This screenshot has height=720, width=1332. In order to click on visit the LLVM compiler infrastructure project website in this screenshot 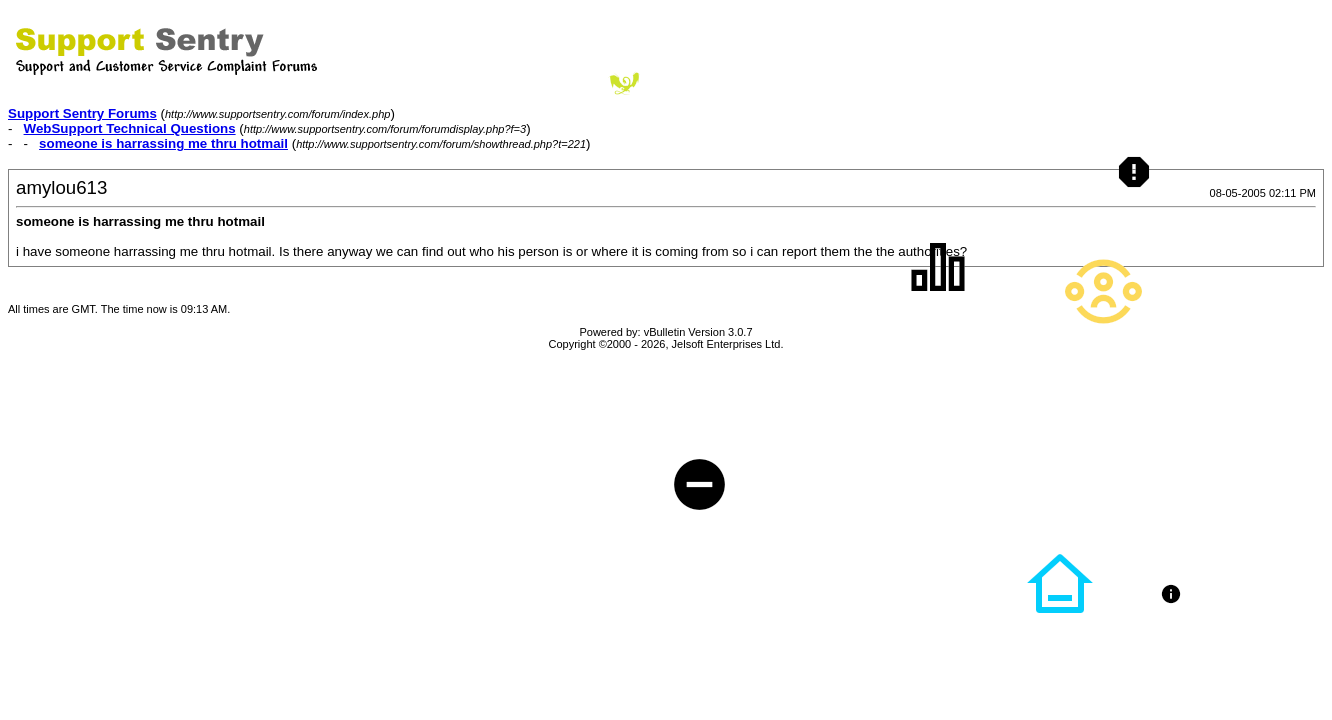, I will do `click(624, 83)`.